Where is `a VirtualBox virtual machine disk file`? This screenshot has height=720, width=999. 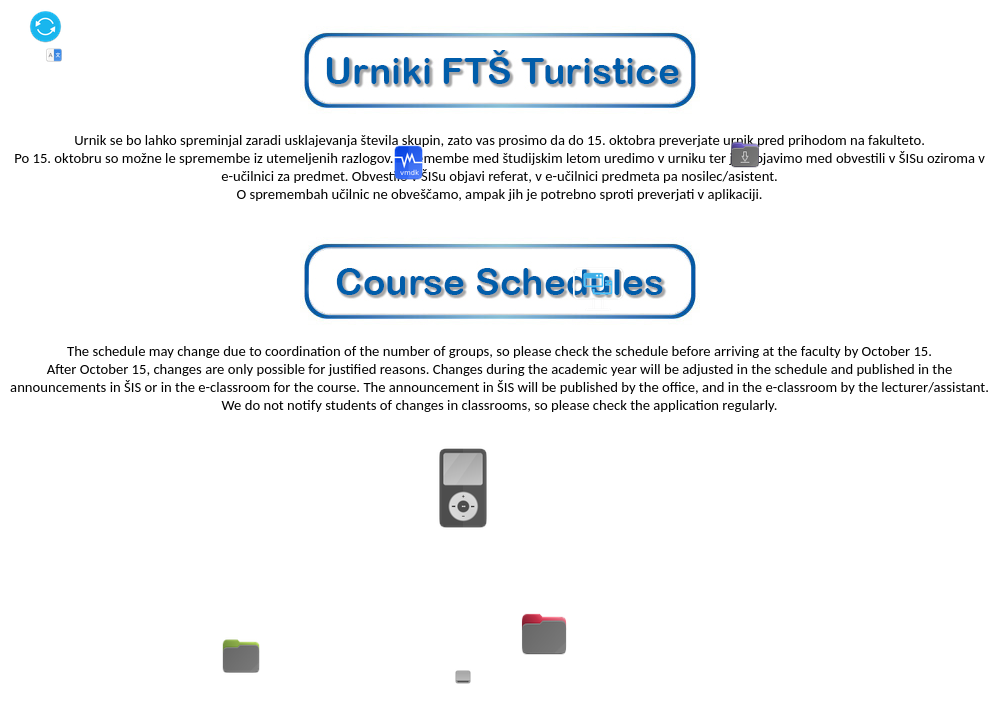 a VirtualBox virtual machine disk file is located at coordinates (408, 162).